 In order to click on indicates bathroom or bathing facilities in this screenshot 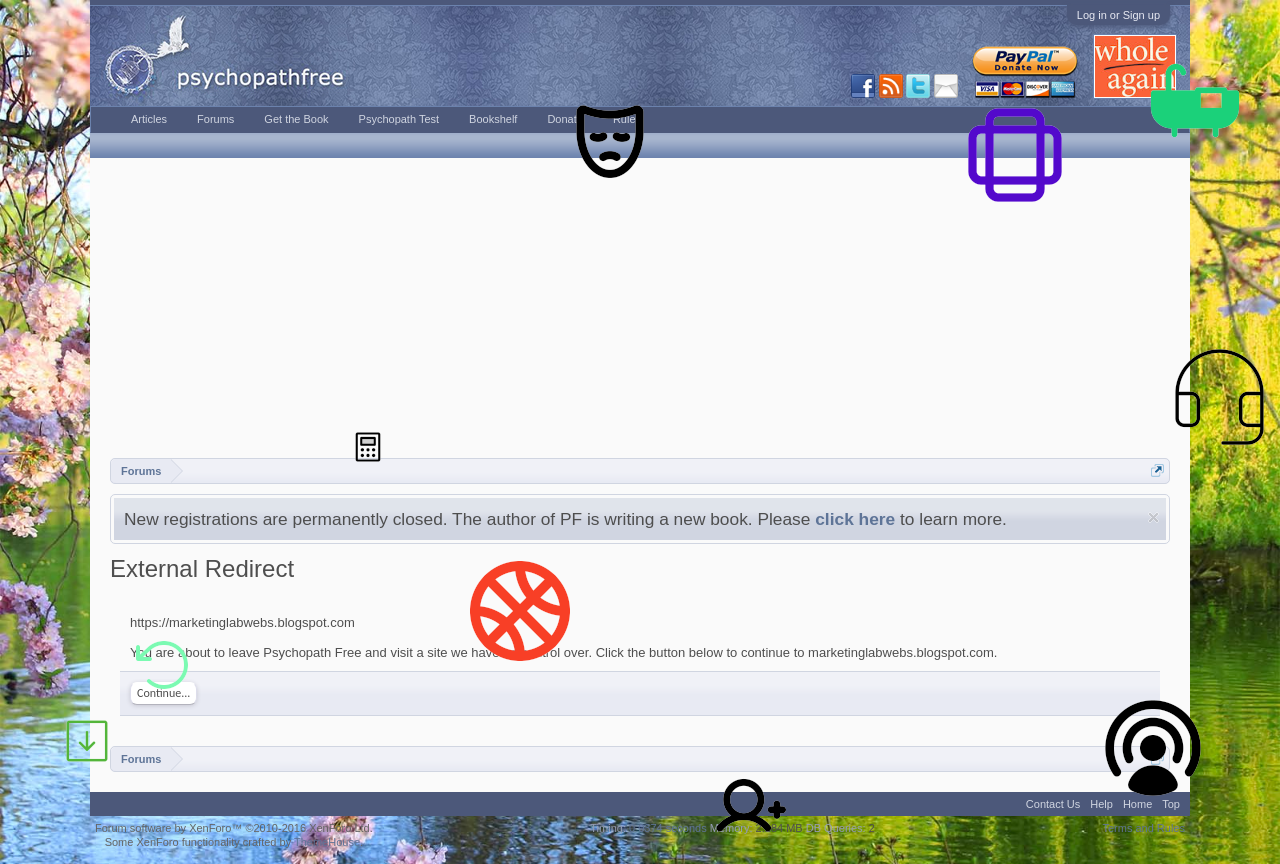, I will do `click(1195, 102)`.